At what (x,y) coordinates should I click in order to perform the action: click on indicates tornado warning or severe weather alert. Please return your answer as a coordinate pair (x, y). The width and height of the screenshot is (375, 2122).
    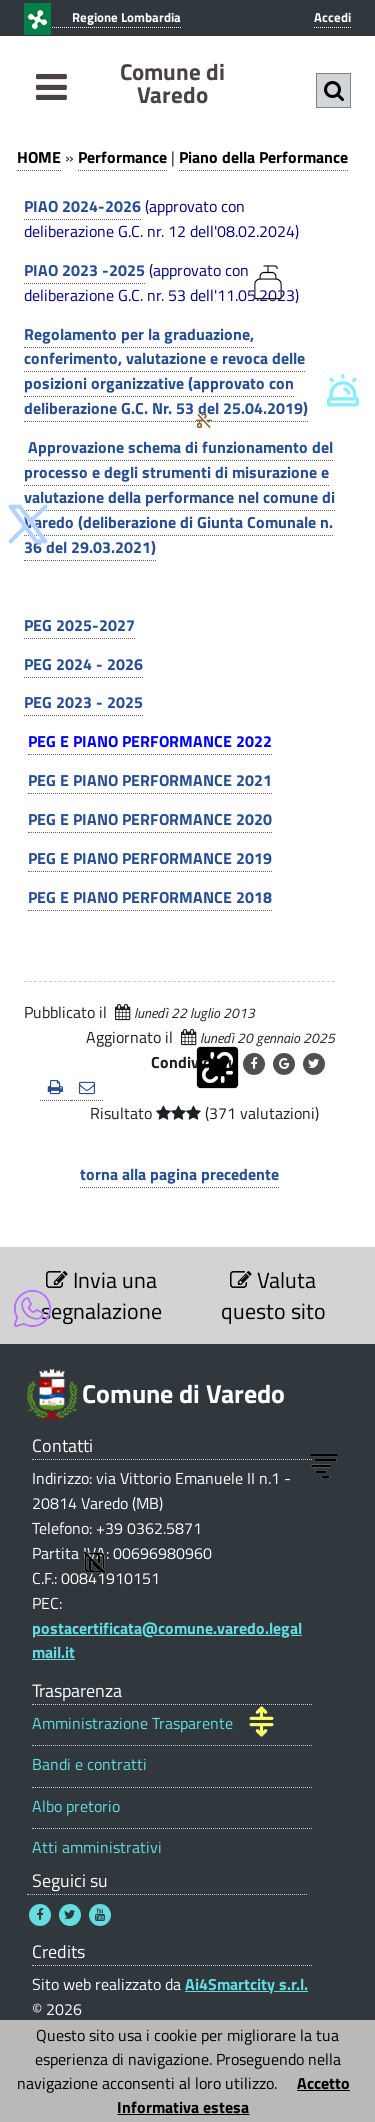
    Looking at the image, I should click on (324, 1466).